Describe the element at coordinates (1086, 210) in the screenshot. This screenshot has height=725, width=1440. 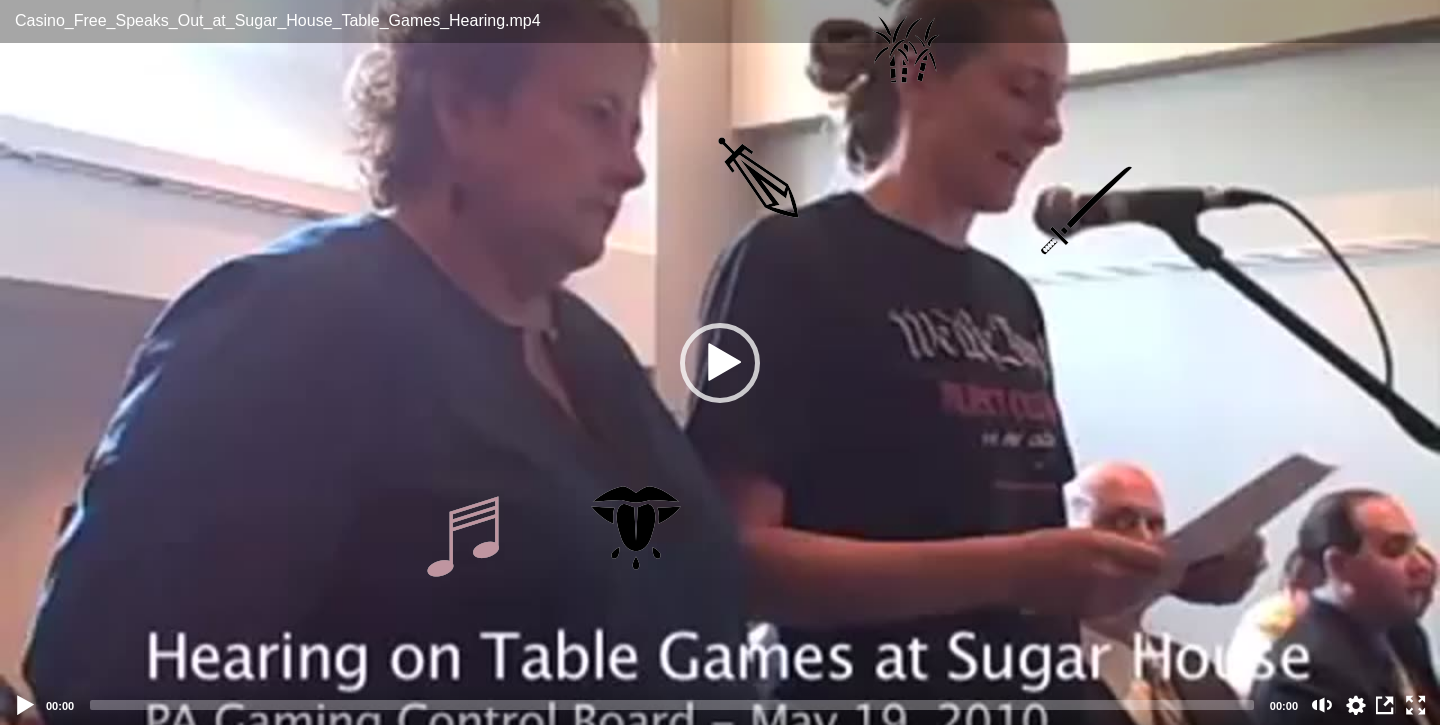
I see `select katana as your weapon` at that location.